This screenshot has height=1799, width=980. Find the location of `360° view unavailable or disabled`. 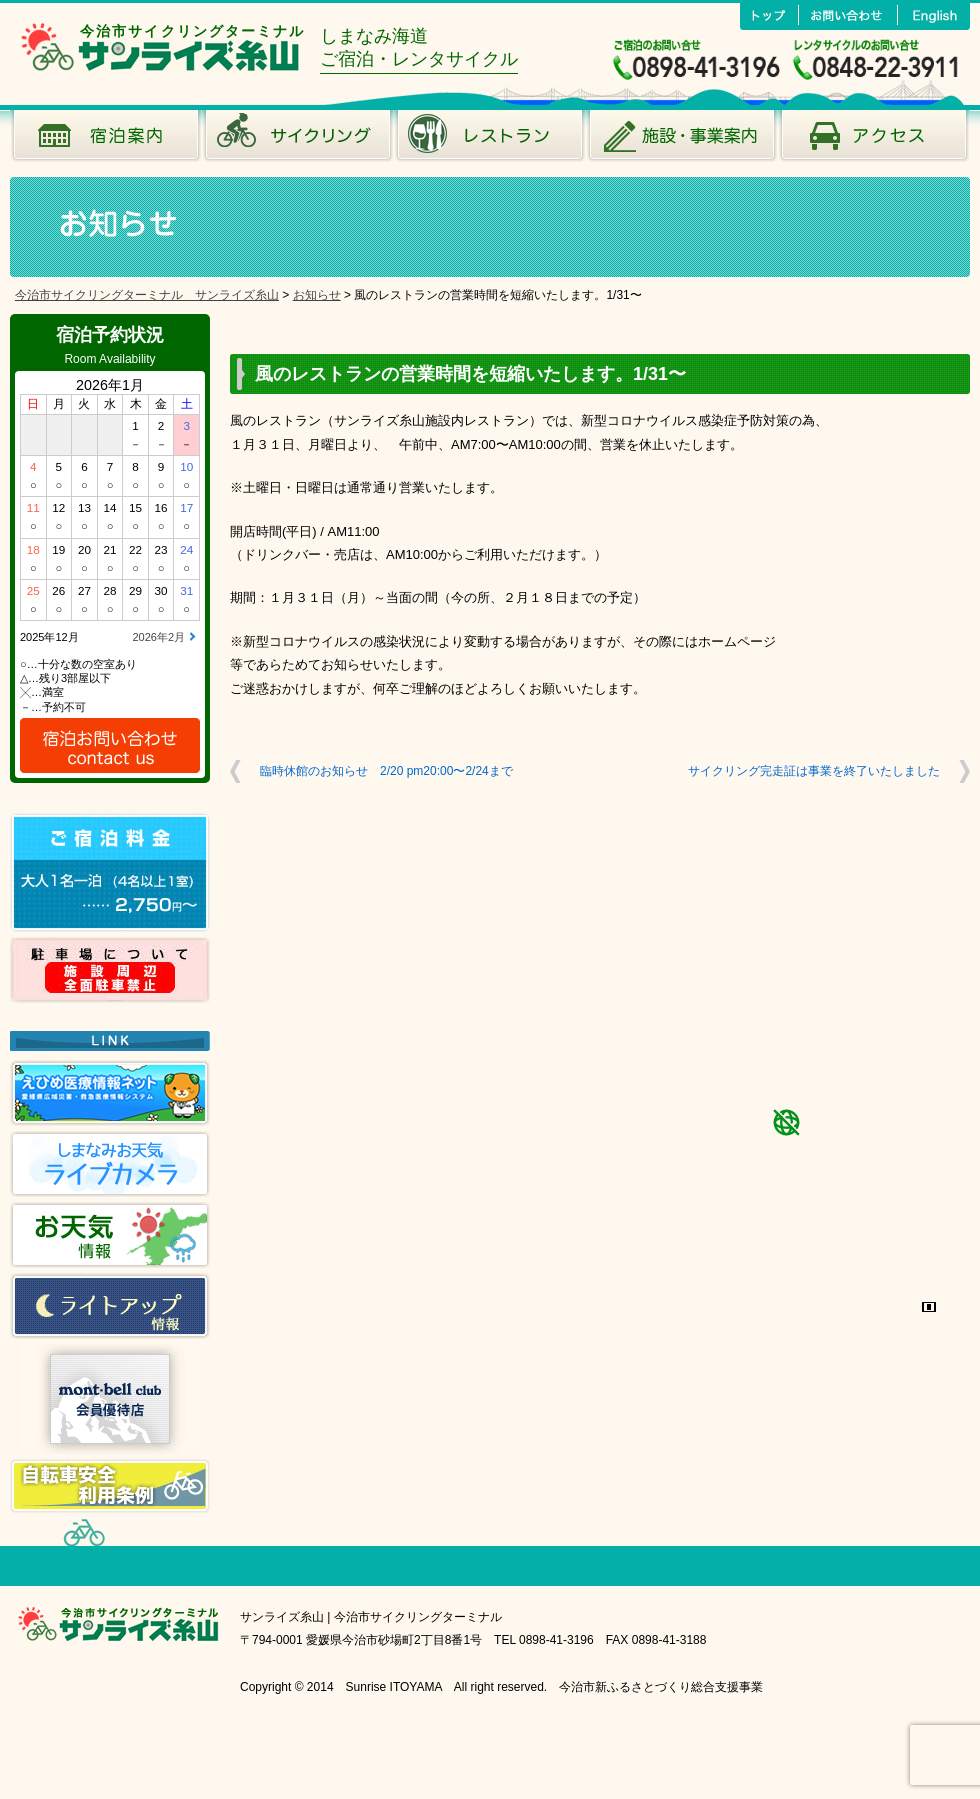

360° view unavailable or disabled is located at coordinates (786, 1122).